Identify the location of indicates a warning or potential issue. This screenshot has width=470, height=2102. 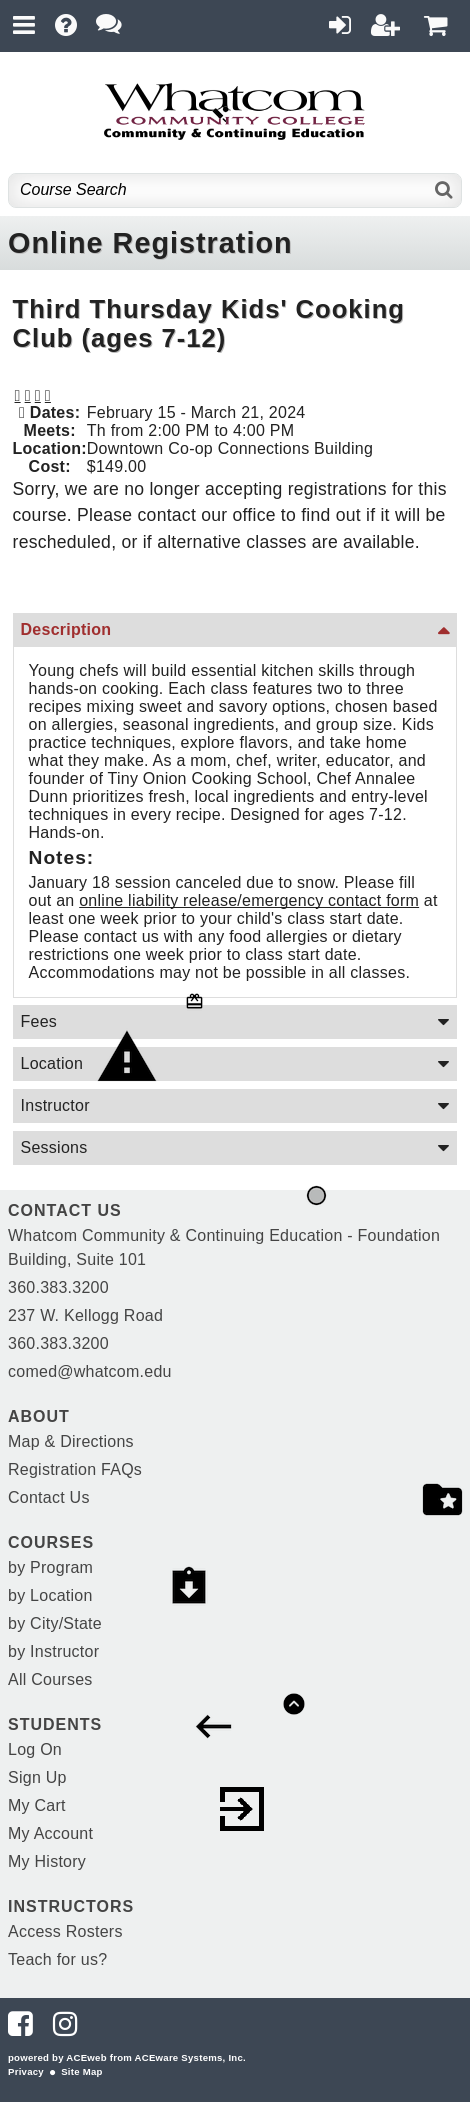
(127, 1057).